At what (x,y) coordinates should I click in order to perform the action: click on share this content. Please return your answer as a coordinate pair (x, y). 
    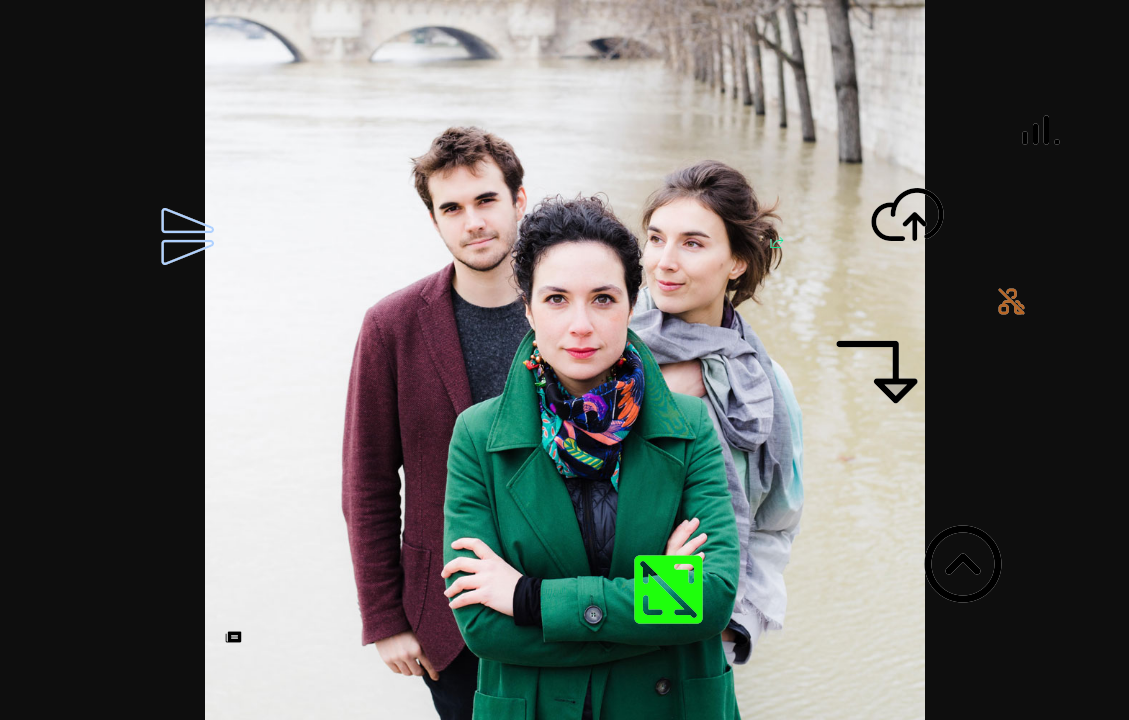
    Looking at the image, I should click on (777, 242).